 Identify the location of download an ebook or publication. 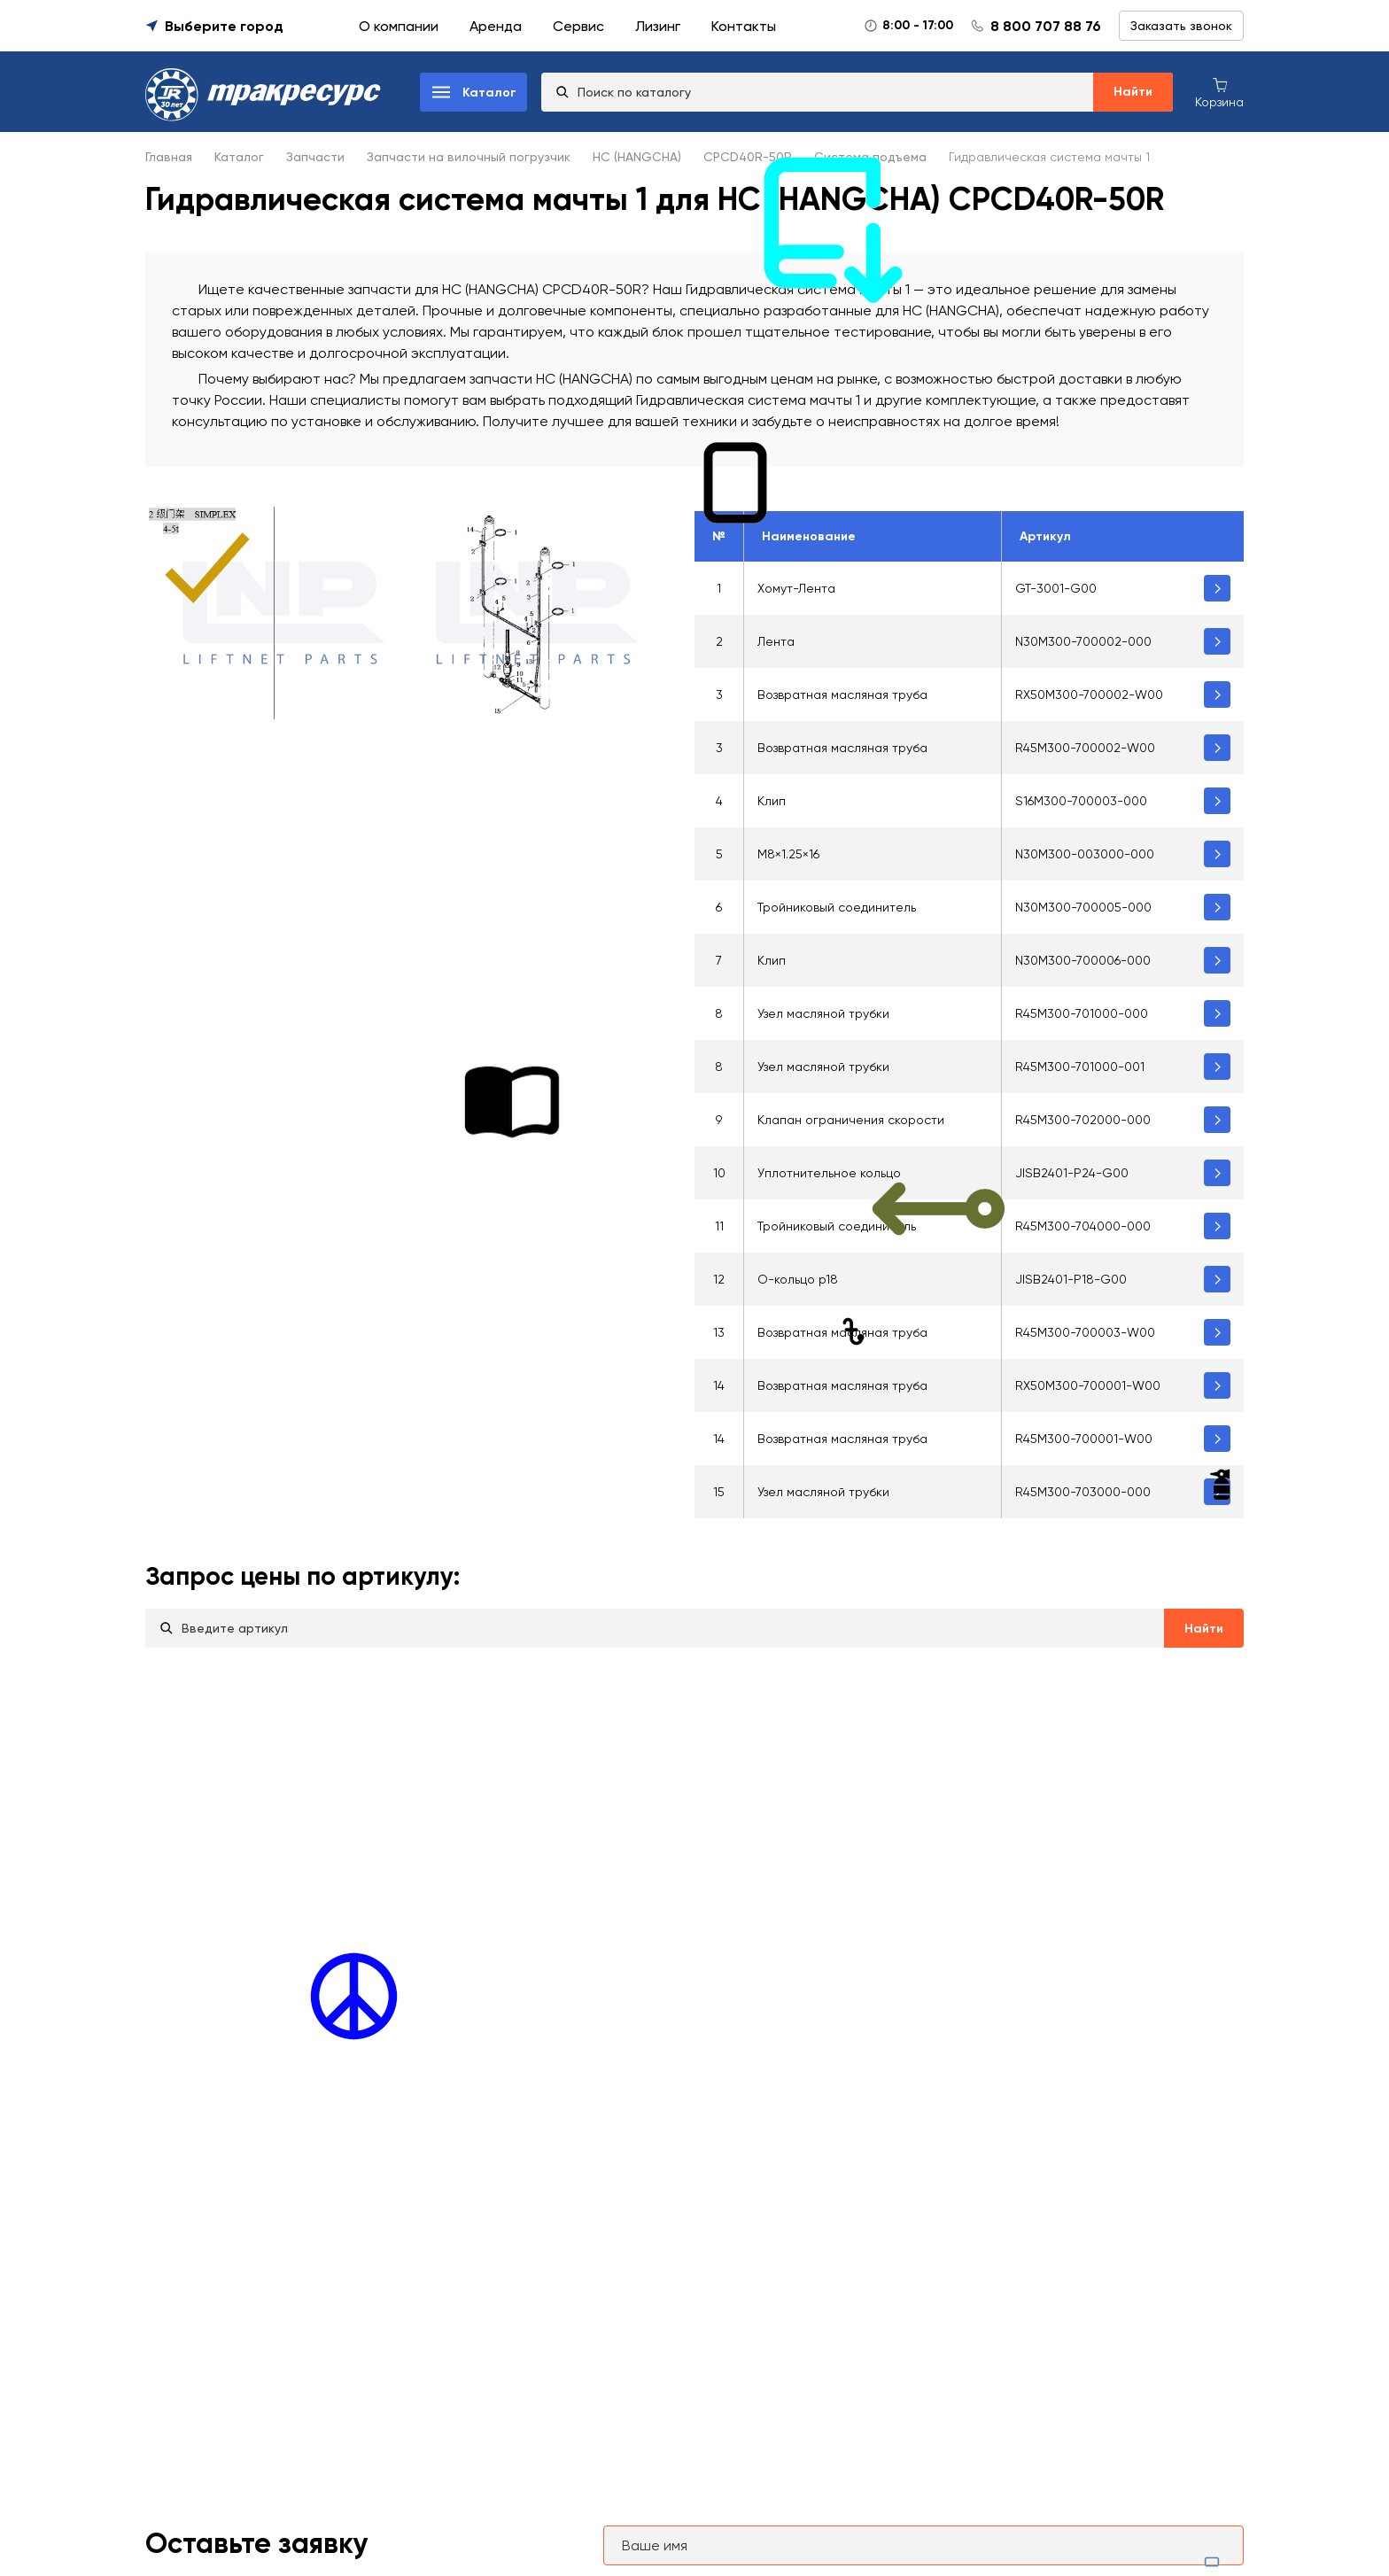
(829, 222).